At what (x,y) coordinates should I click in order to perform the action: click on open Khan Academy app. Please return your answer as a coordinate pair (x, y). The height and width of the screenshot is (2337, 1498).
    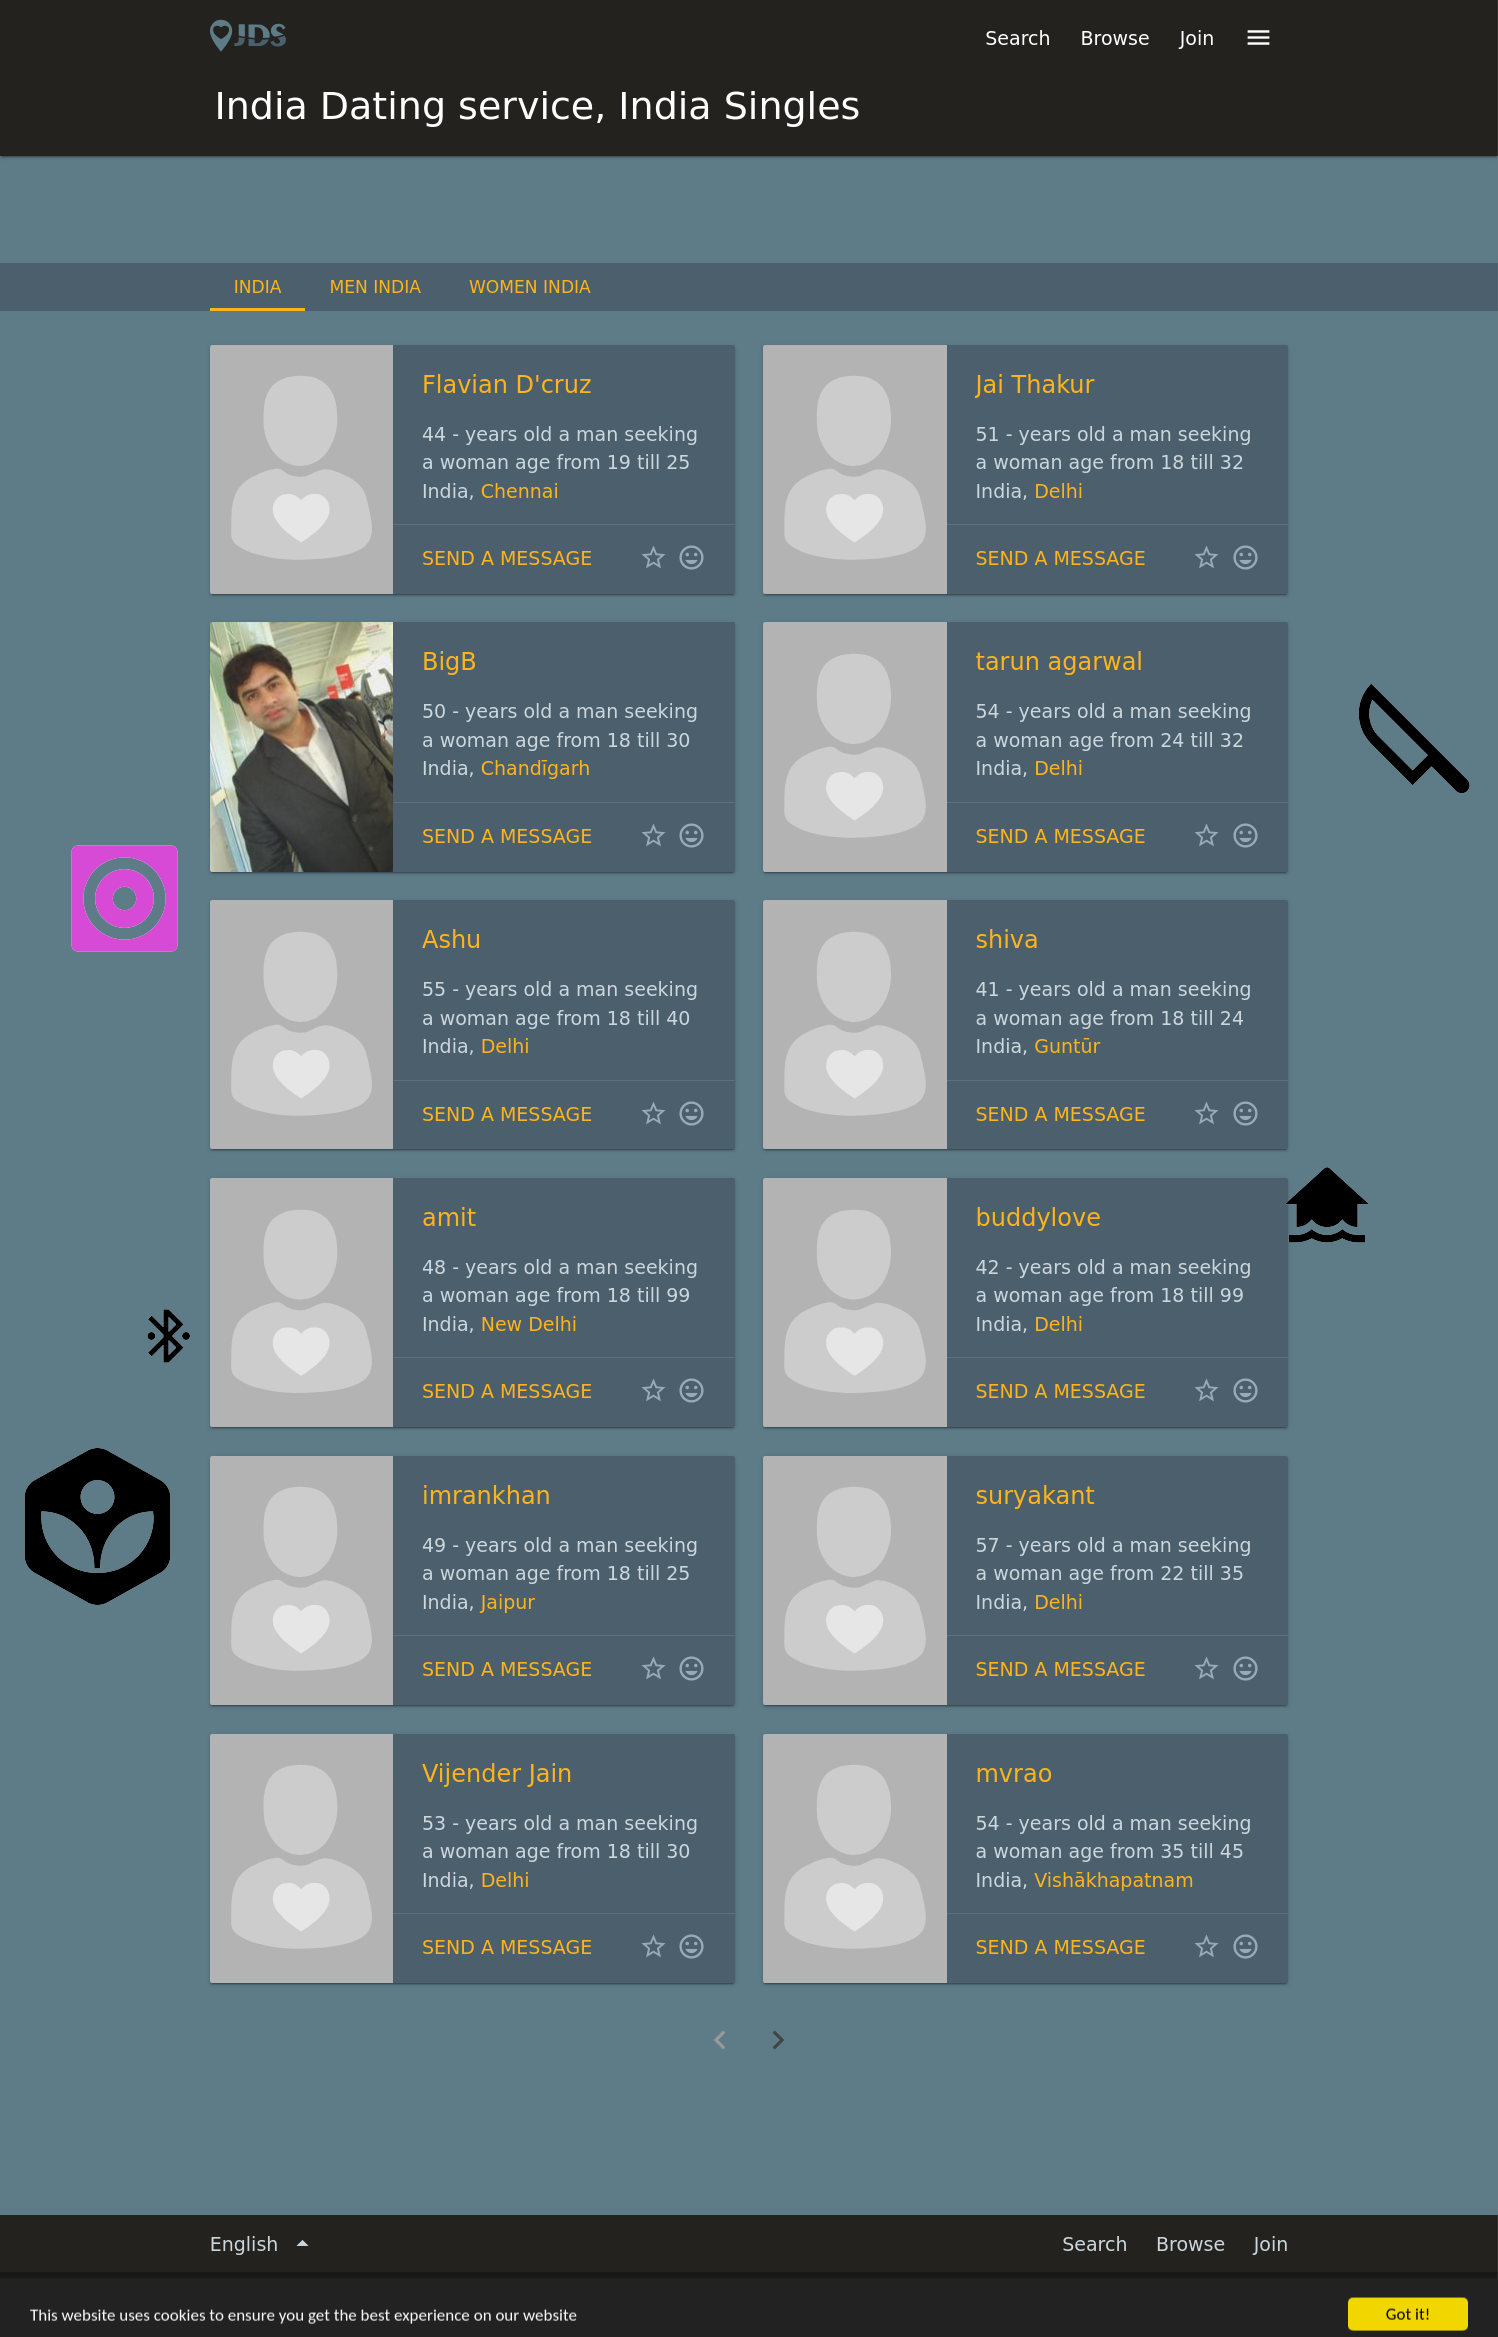
    Looking at the image, I should click on (97, 1526).